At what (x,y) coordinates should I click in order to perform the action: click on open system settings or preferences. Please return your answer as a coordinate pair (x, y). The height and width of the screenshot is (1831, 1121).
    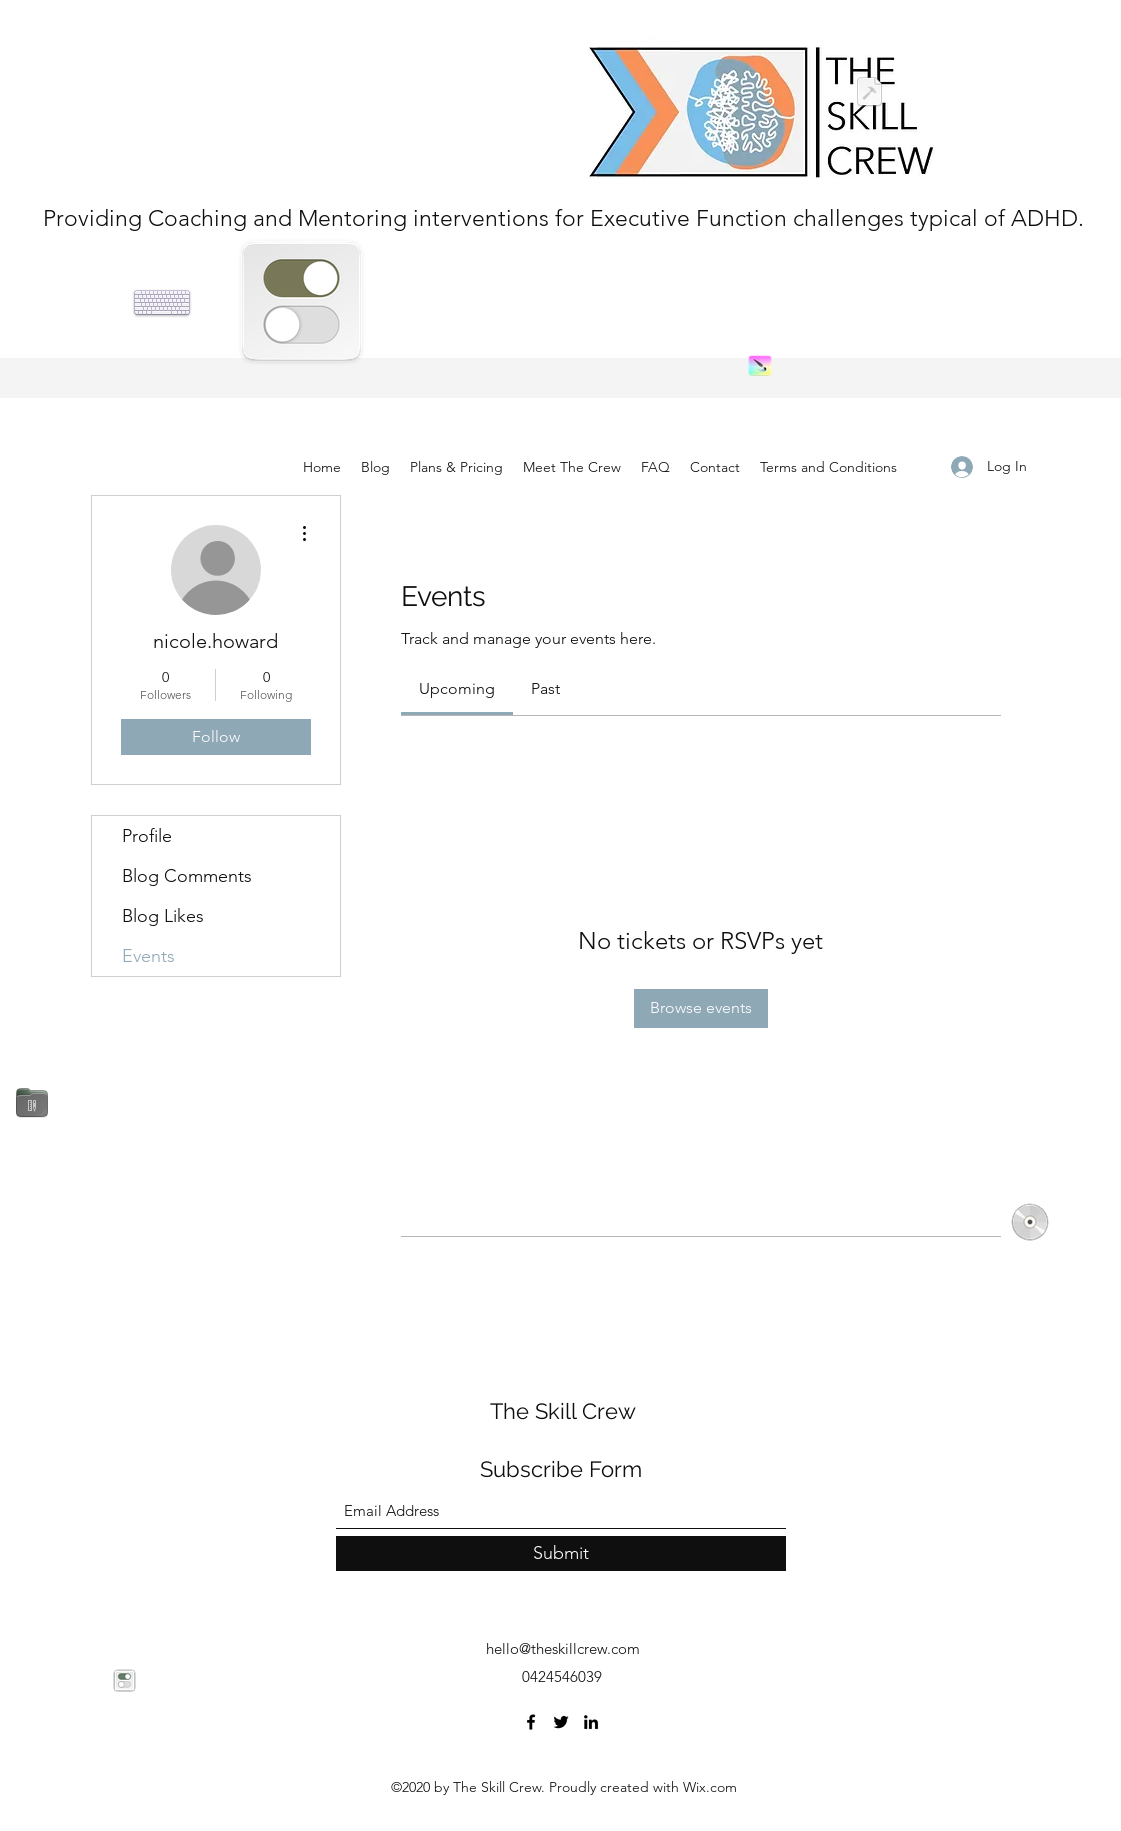
    Looking at the image, I should click on (124, 1680).